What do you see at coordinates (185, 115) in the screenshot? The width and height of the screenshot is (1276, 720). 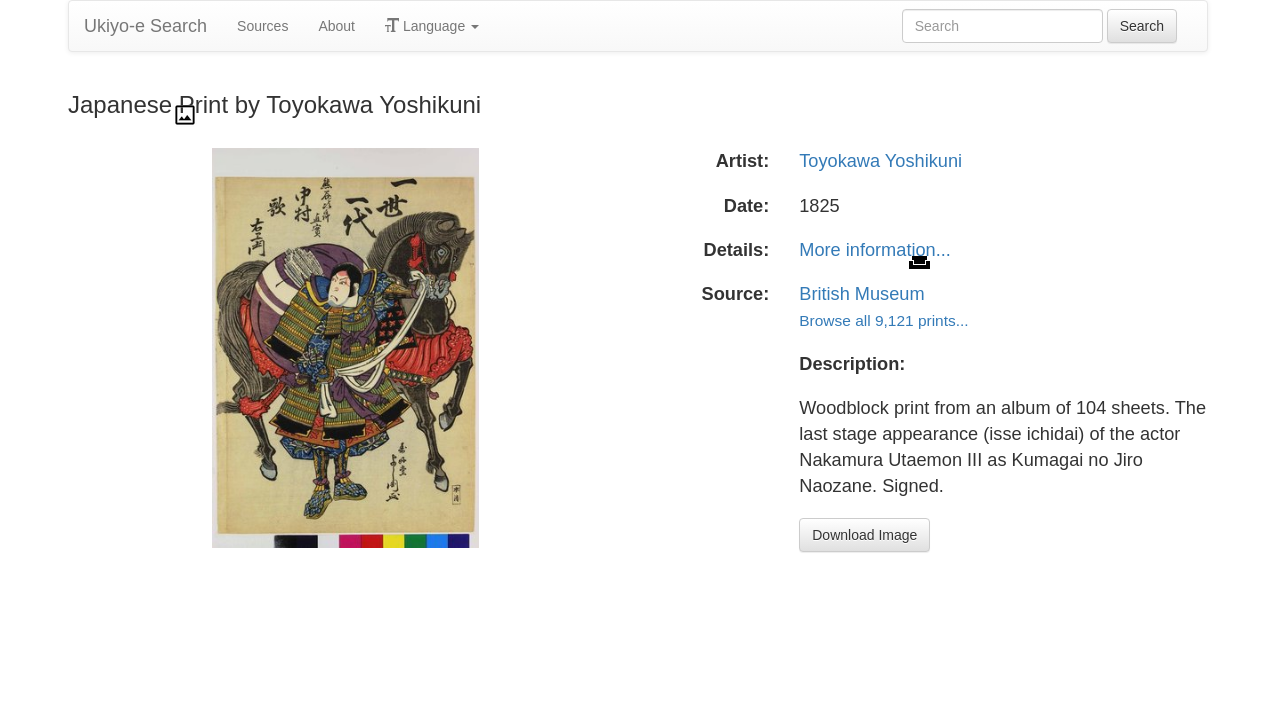 I see `view image or photo` at bounding box center [185, 115].